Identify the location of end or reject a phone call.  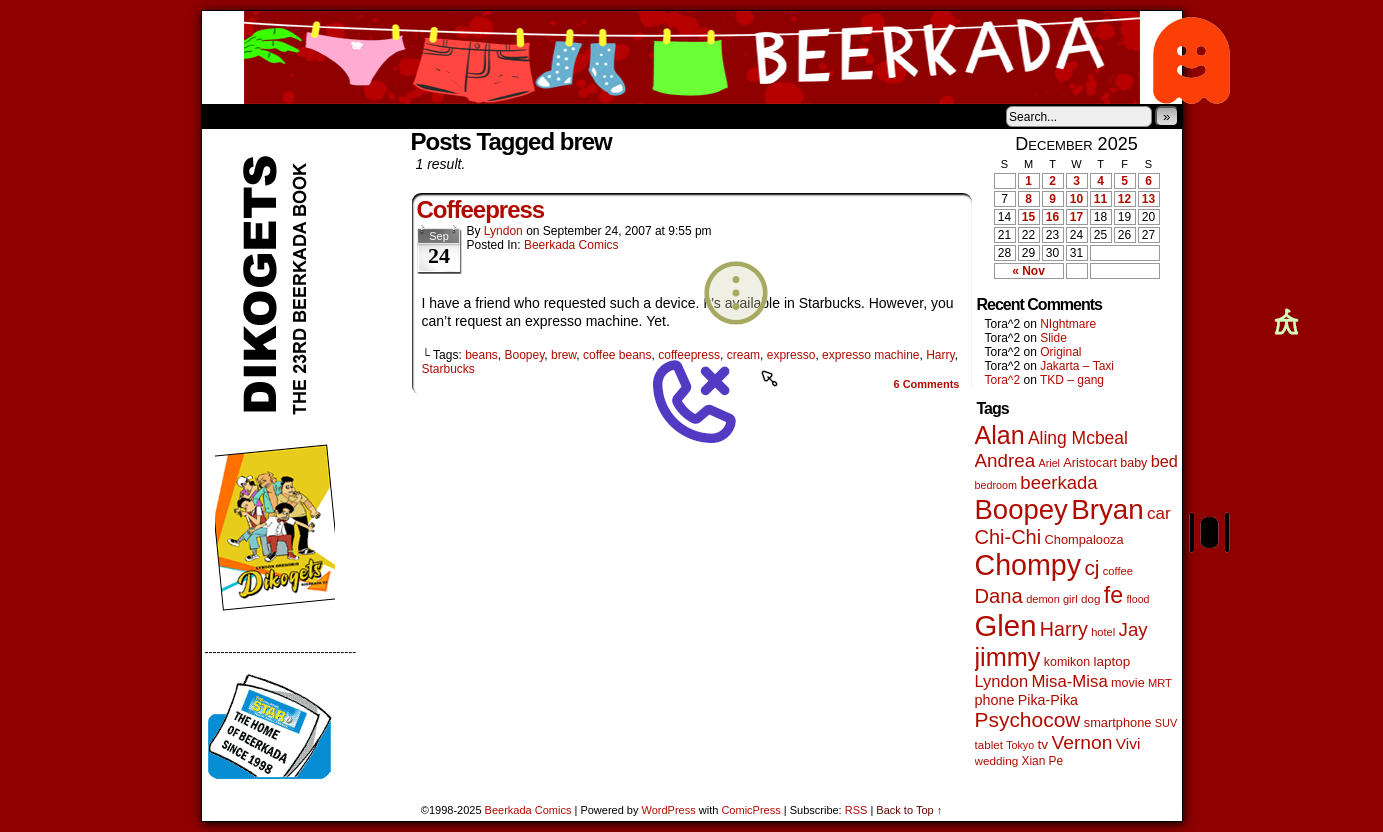
(696, 400).